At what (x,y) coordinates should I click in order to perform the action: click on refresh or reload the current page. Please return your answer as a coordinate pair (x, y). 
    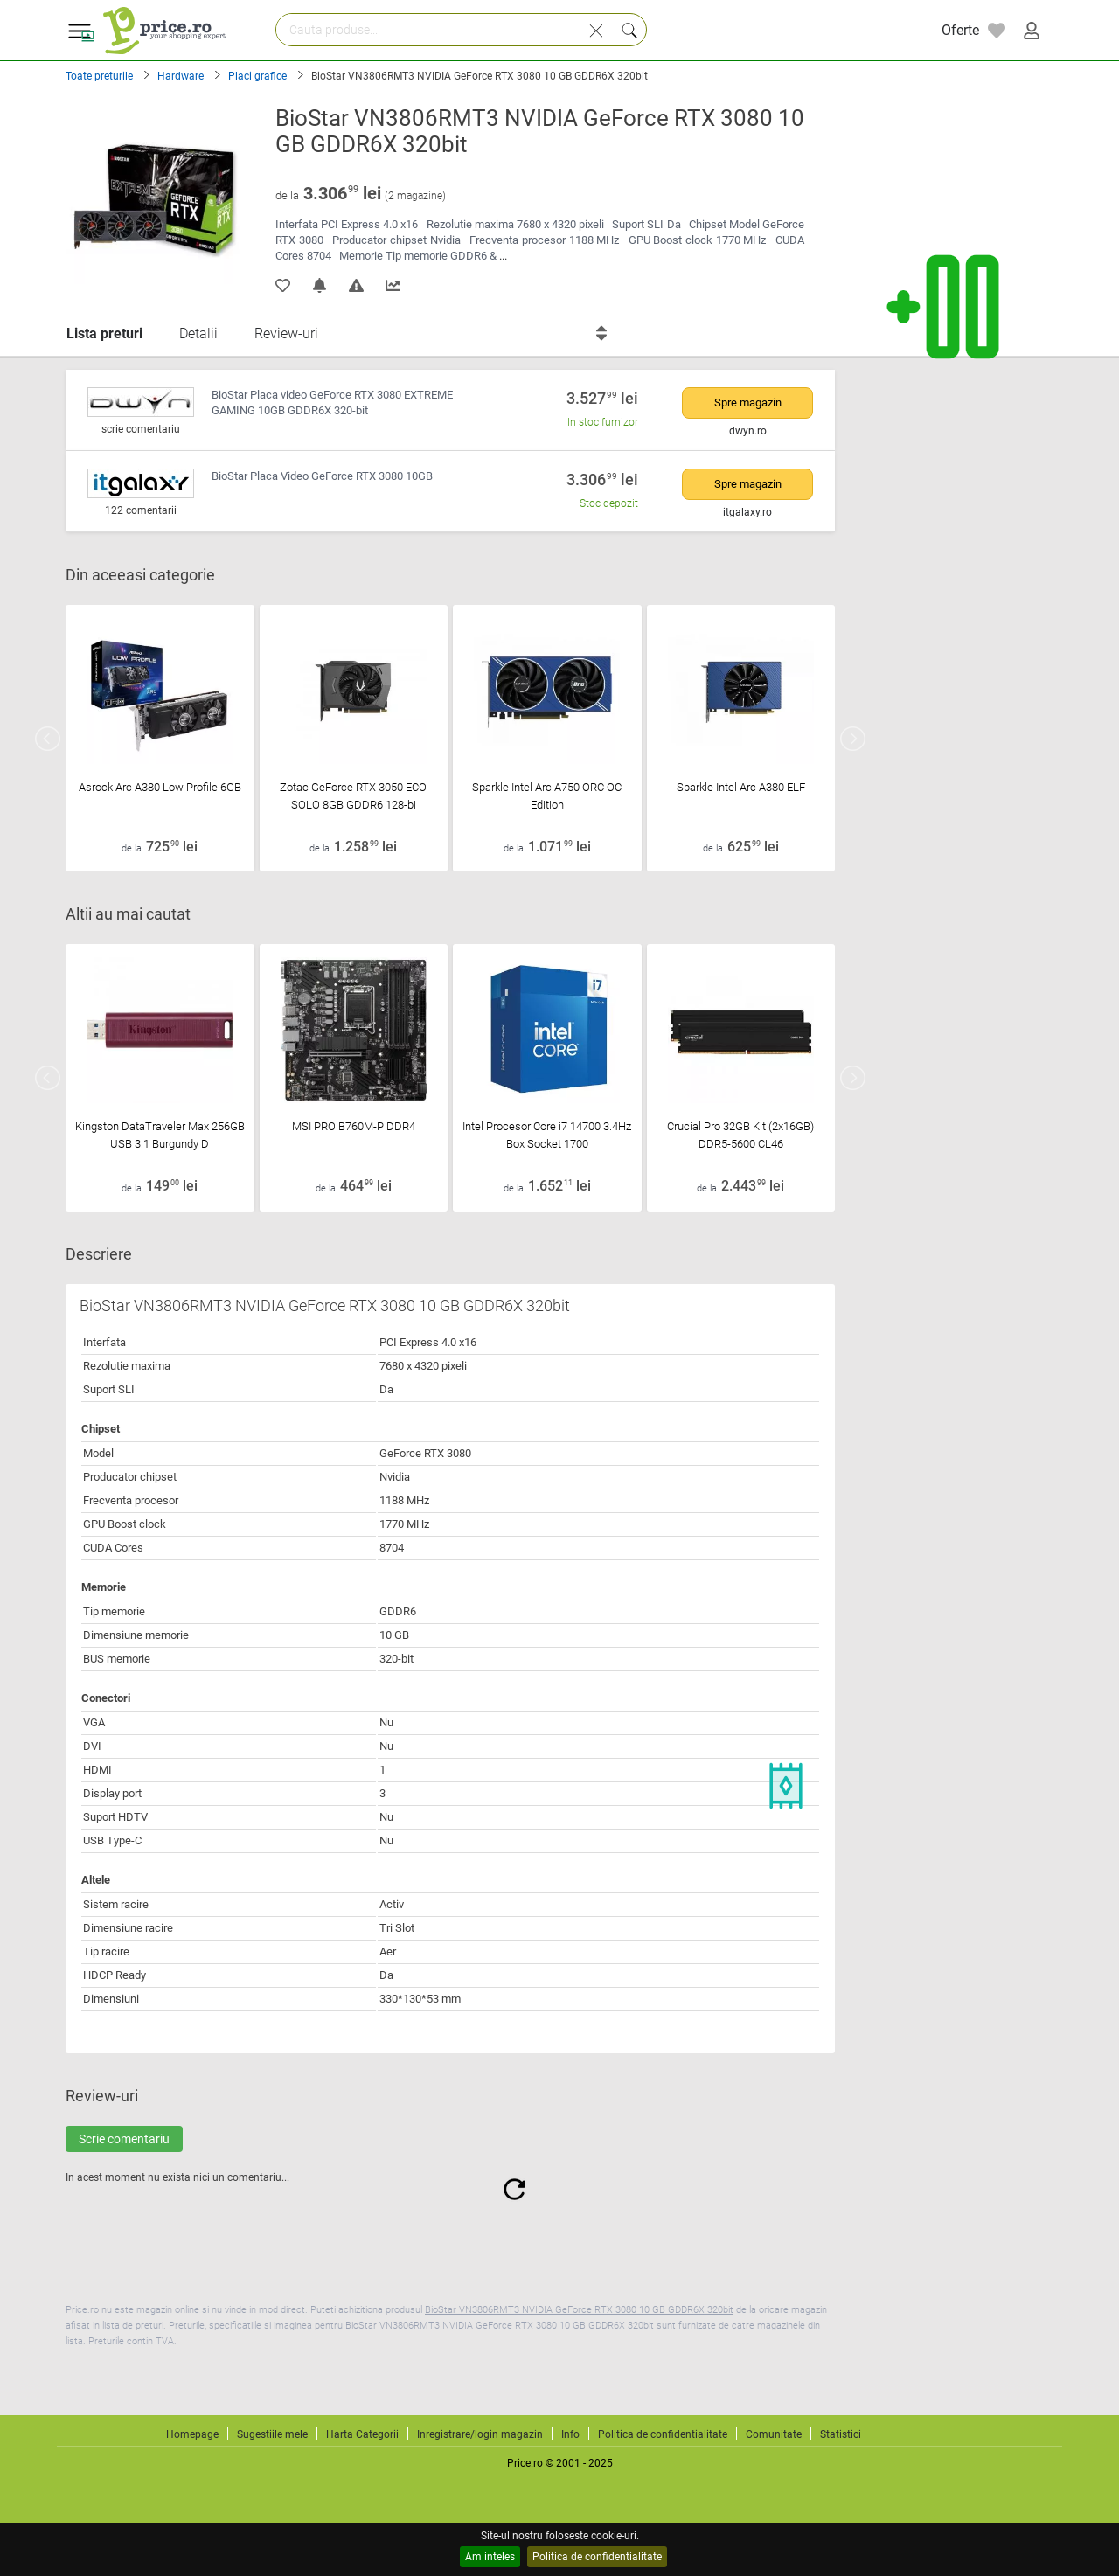
    Looking at the image, I should click on (514, 2189).